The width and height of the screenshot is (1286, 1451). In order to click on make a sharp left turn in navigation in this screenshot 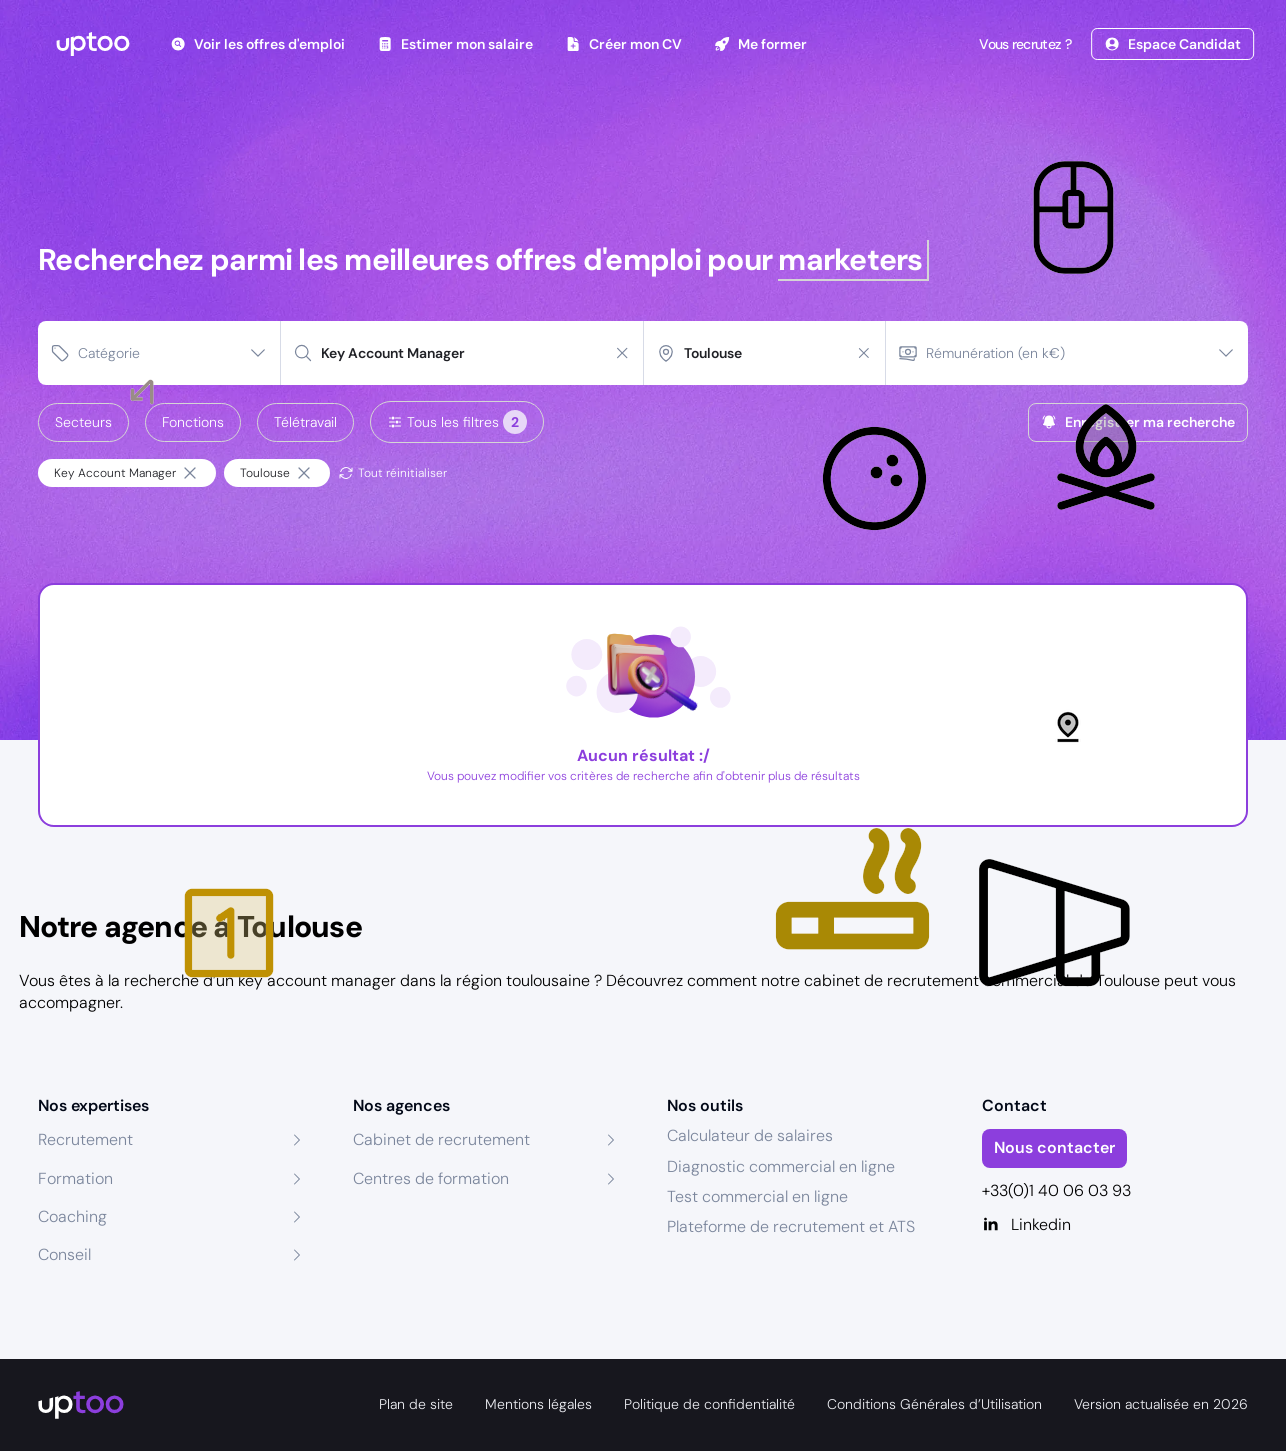, I will do `click(143, 392)`.